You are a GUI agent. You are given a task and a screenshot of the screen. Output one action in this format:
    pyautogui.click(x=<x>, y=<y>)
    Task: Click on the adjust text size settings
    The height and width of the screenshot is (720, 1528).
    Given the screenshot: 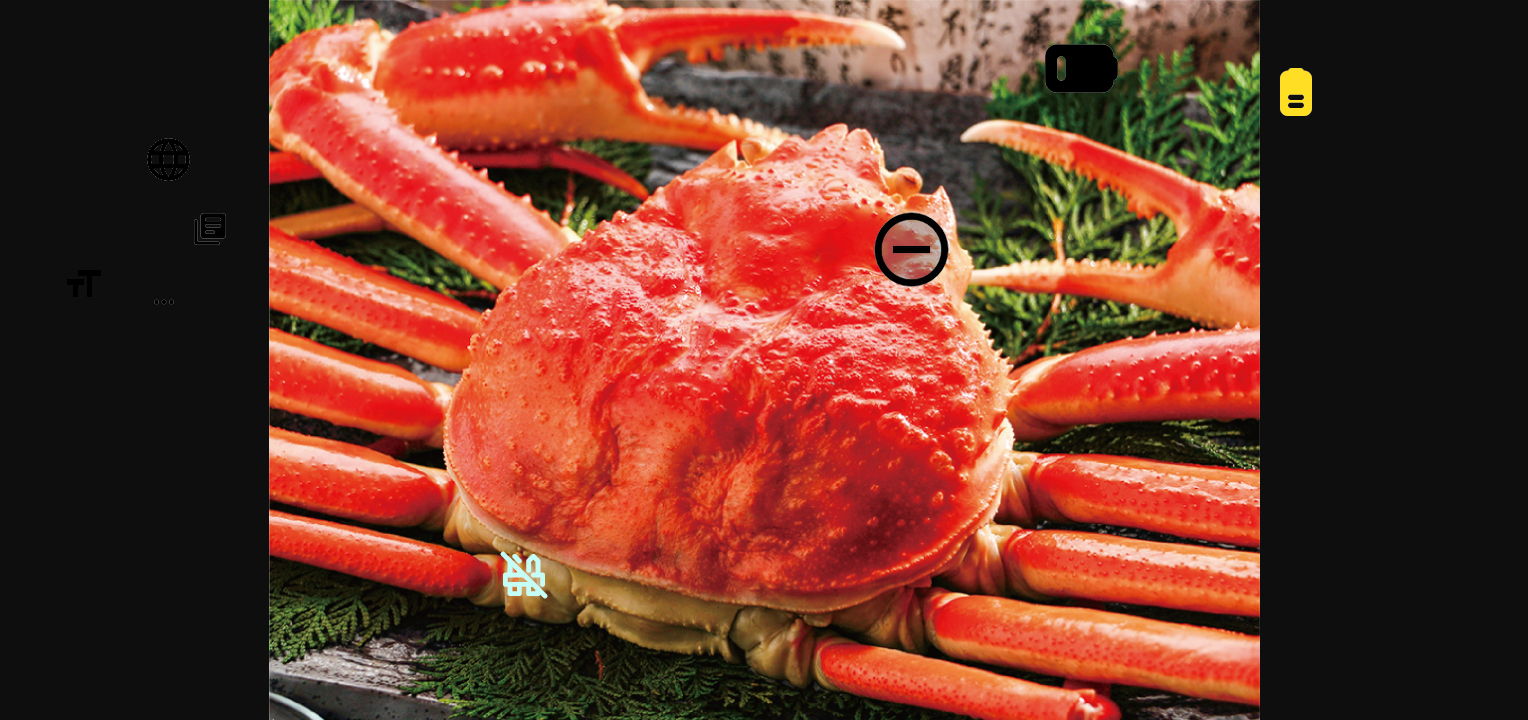 What is the action you would take?
    pyautogui.click(x=83, y=284)
    